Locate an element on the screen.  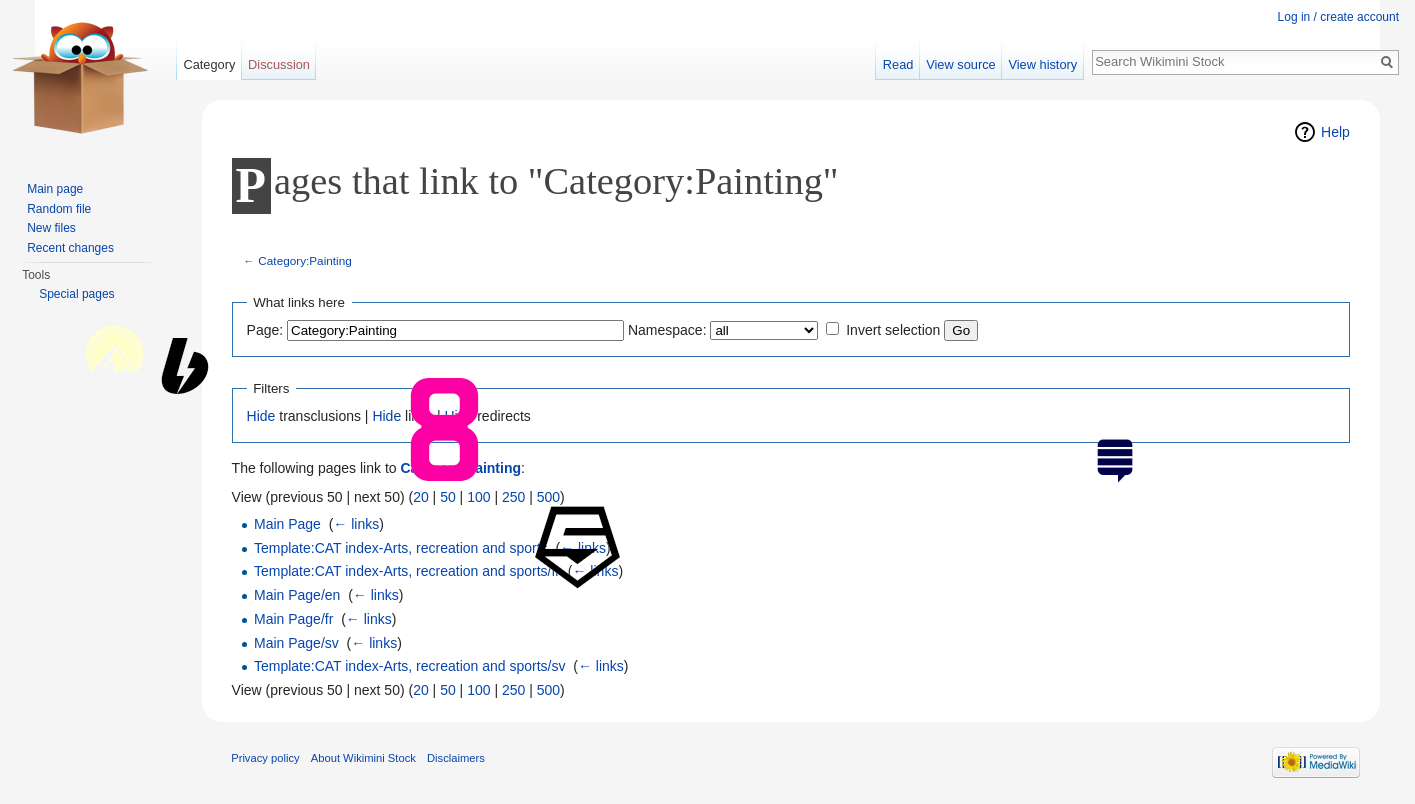
open the Eight Sleep app is located at coordinates (444, 429).